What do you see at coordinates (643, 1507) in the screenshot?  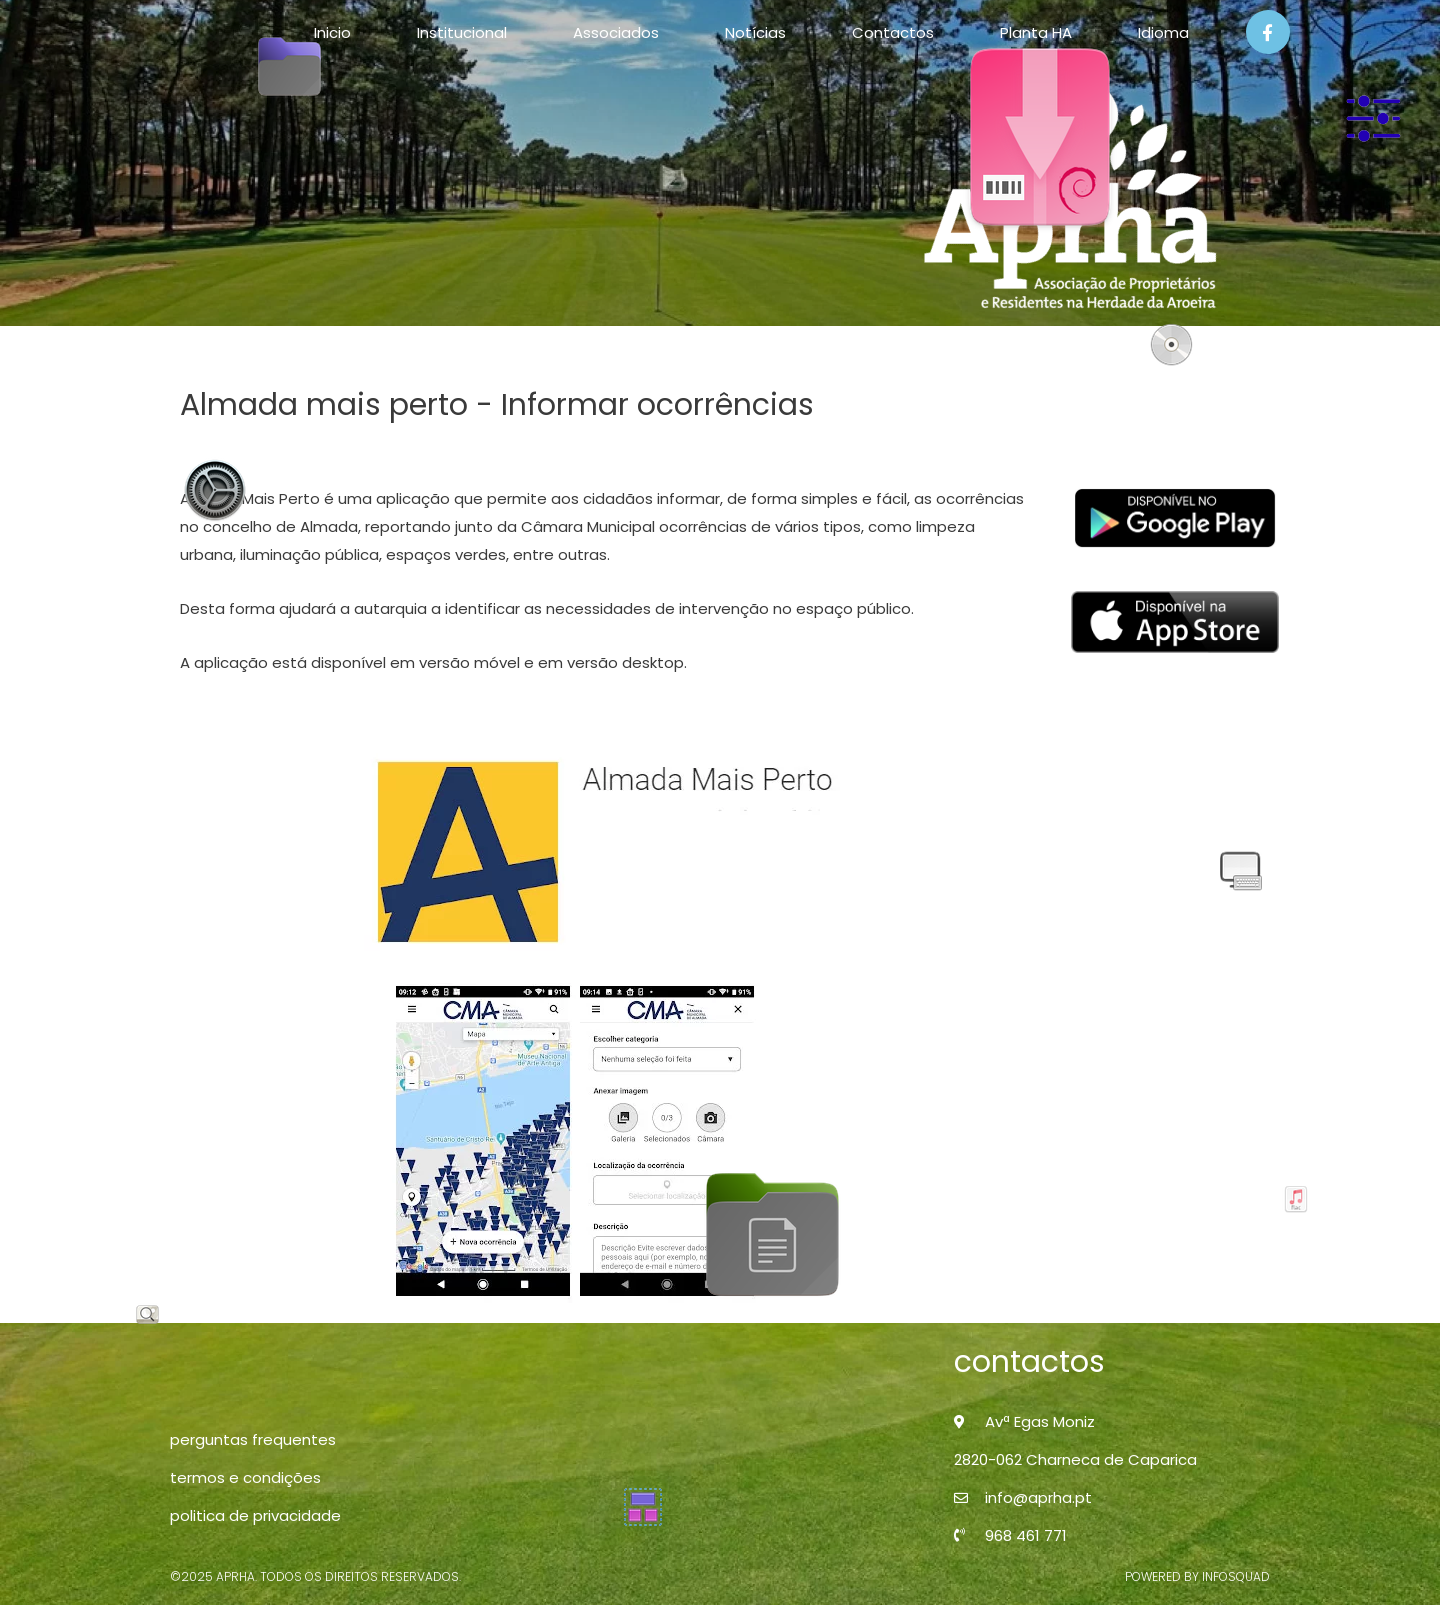 I see `select all items in the current view` at bounding box center [643, 1507].